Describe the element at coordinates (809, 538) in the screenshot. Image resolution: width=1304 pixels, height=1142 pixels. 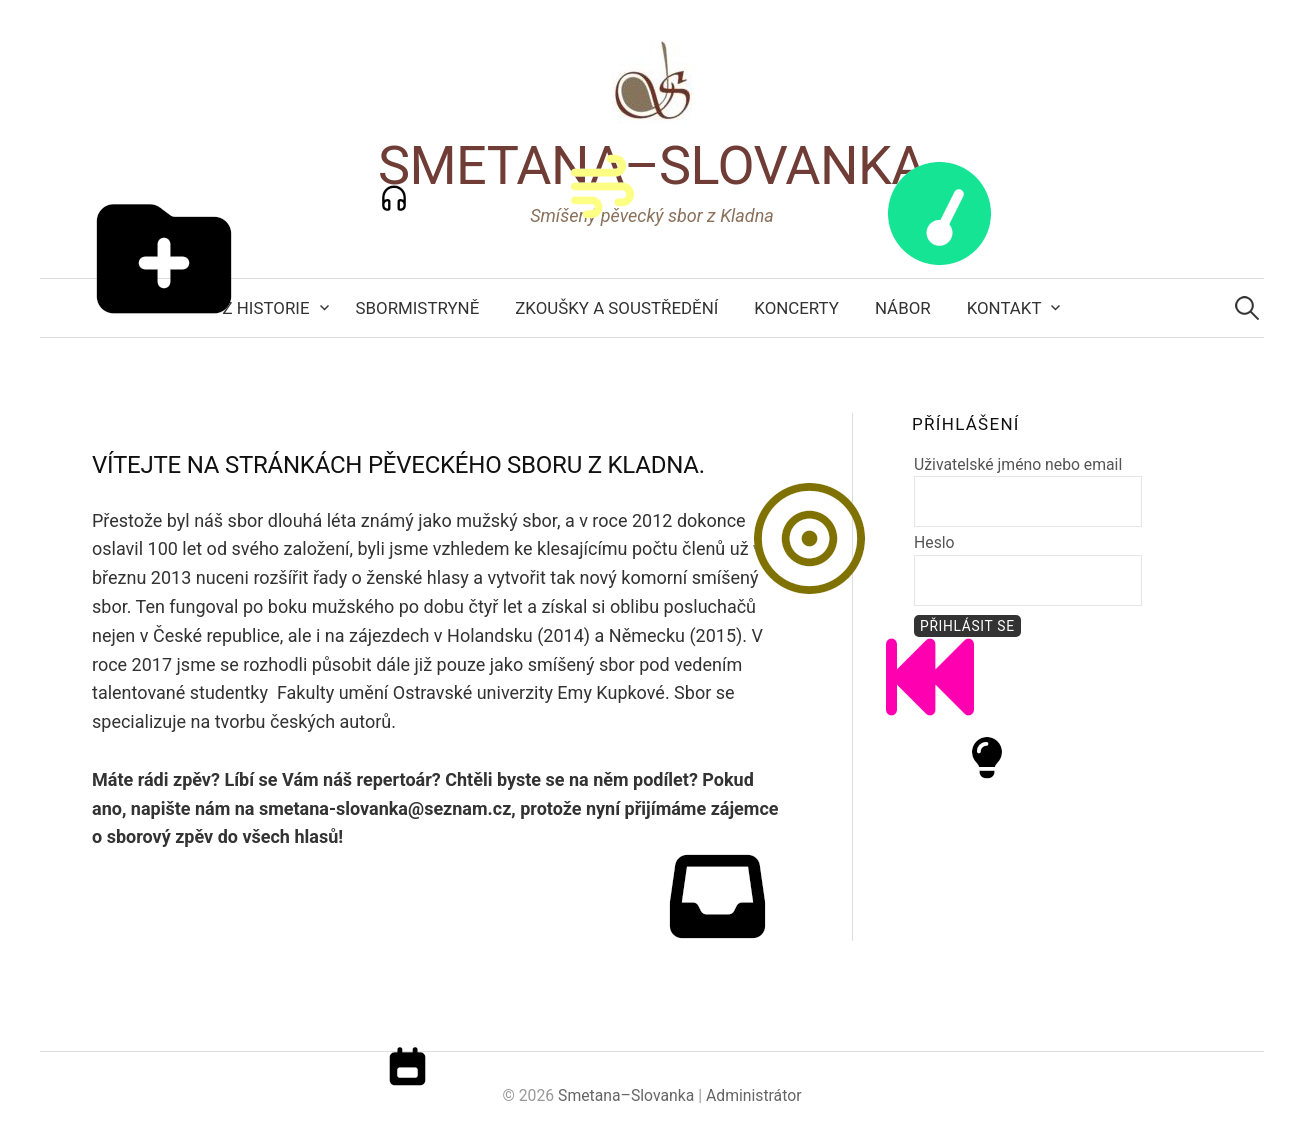
I see `play or access media library` at that location.